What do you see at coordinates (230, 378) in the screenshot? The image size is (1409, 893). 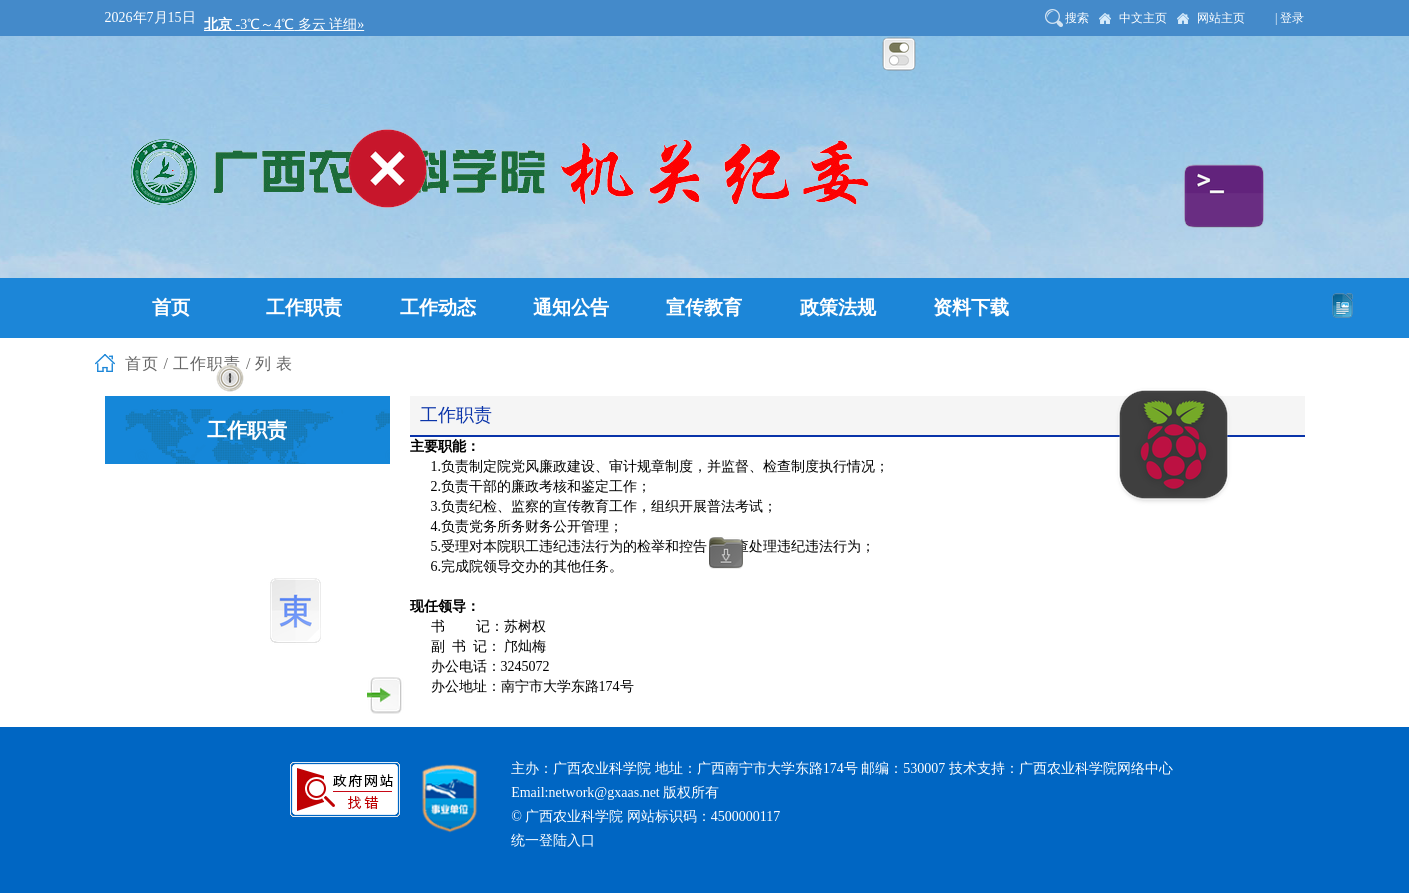 I see `open the passwords app` at bounding box center [230, 378].